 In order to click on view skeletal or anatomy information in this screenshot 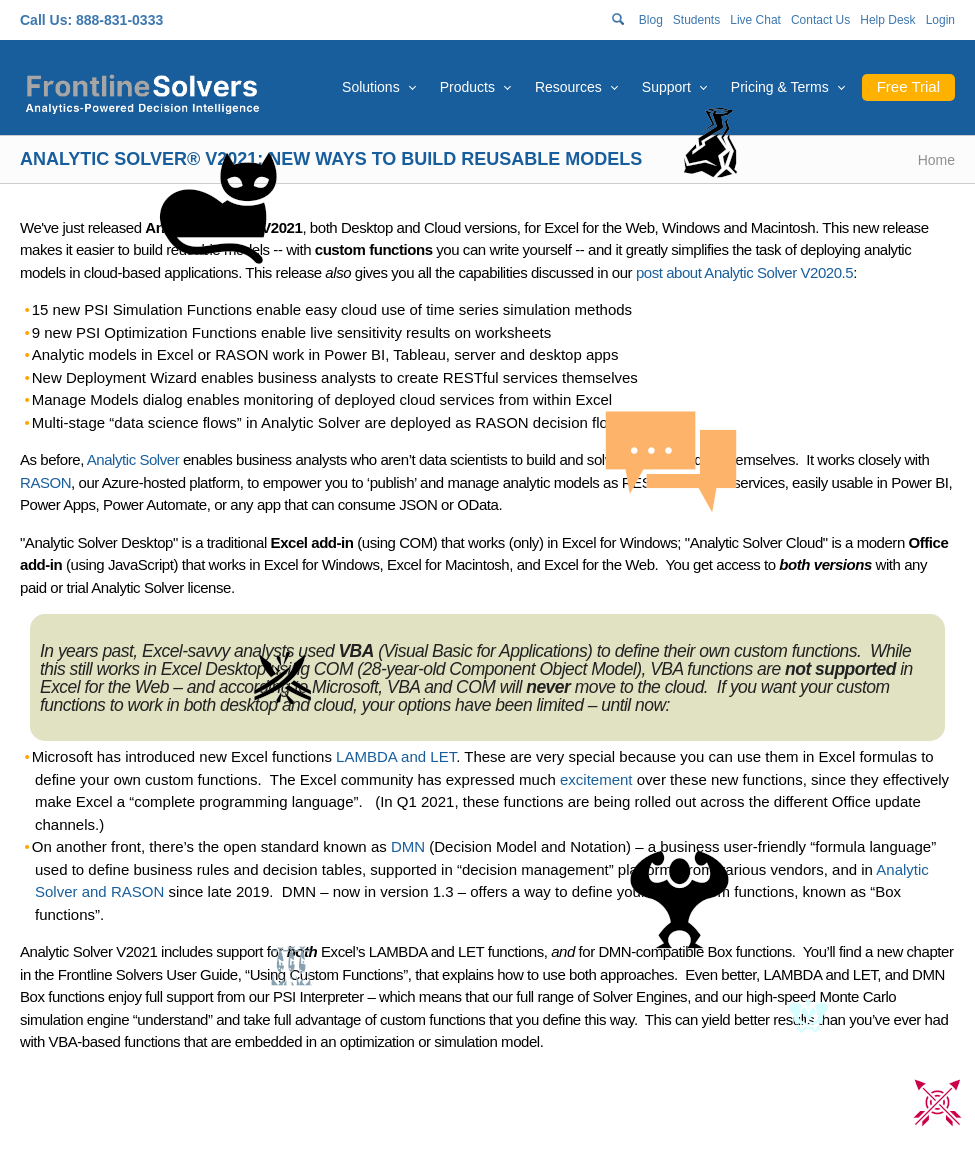, I will do `click(808, 1017)`.